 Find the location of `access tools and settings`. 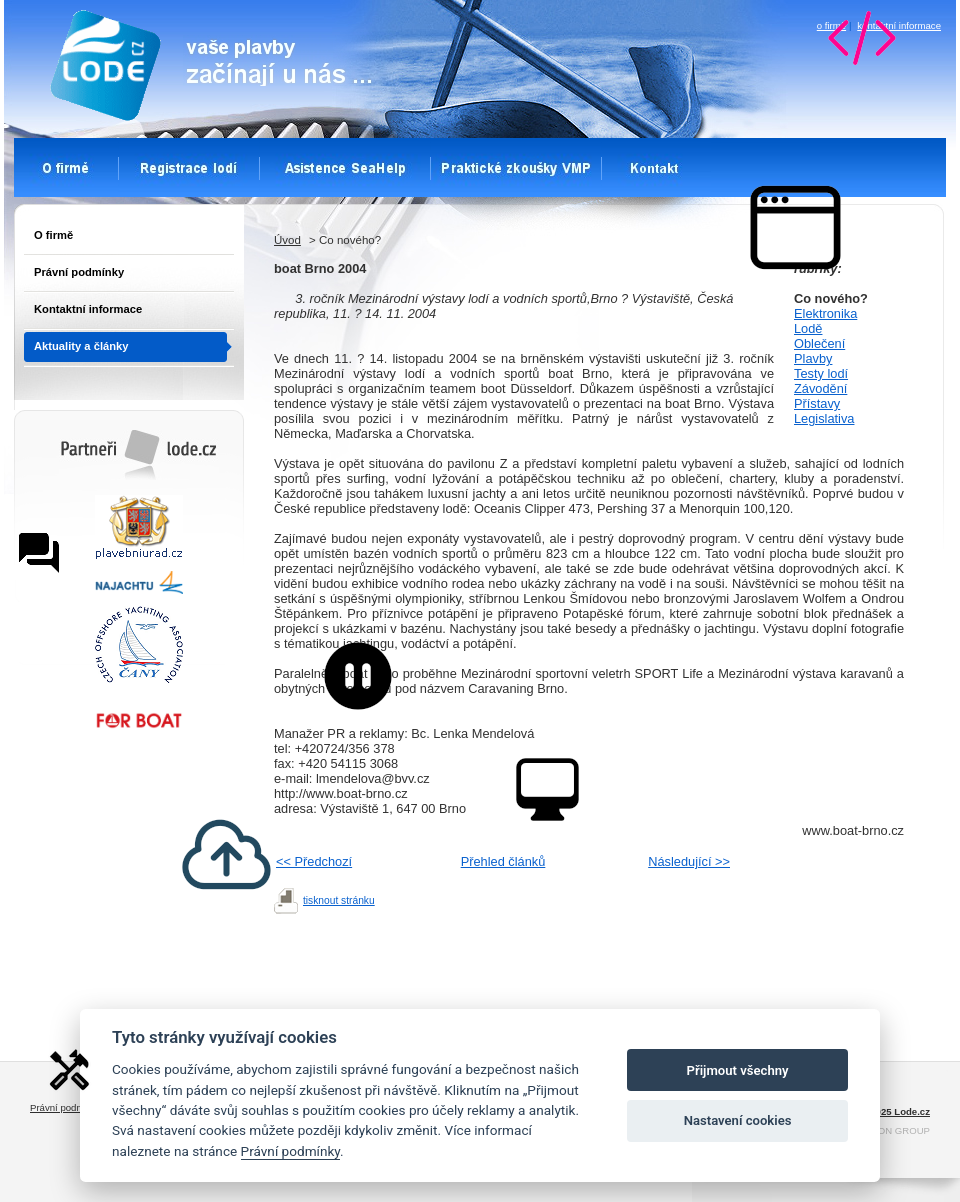

access tools and settings is located at coordinates (69, 1070).